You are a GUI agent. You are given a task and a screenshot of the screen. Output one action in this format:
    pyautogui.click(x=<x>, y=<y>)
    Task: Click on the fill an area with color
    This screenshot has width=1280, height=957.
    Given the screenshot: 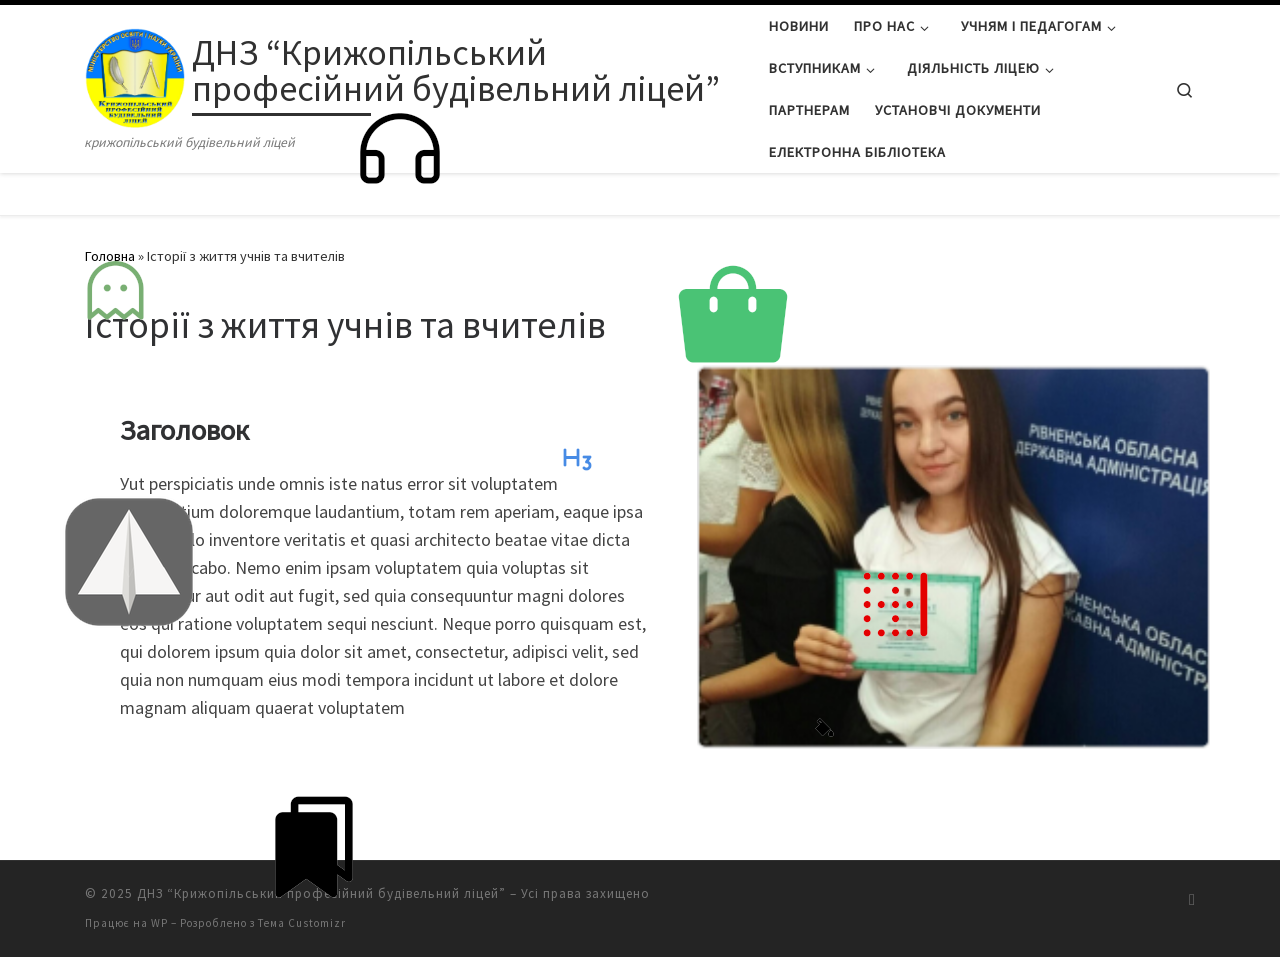 What is the action you would take?
    pyautogui.click(x=824, y=727)
    